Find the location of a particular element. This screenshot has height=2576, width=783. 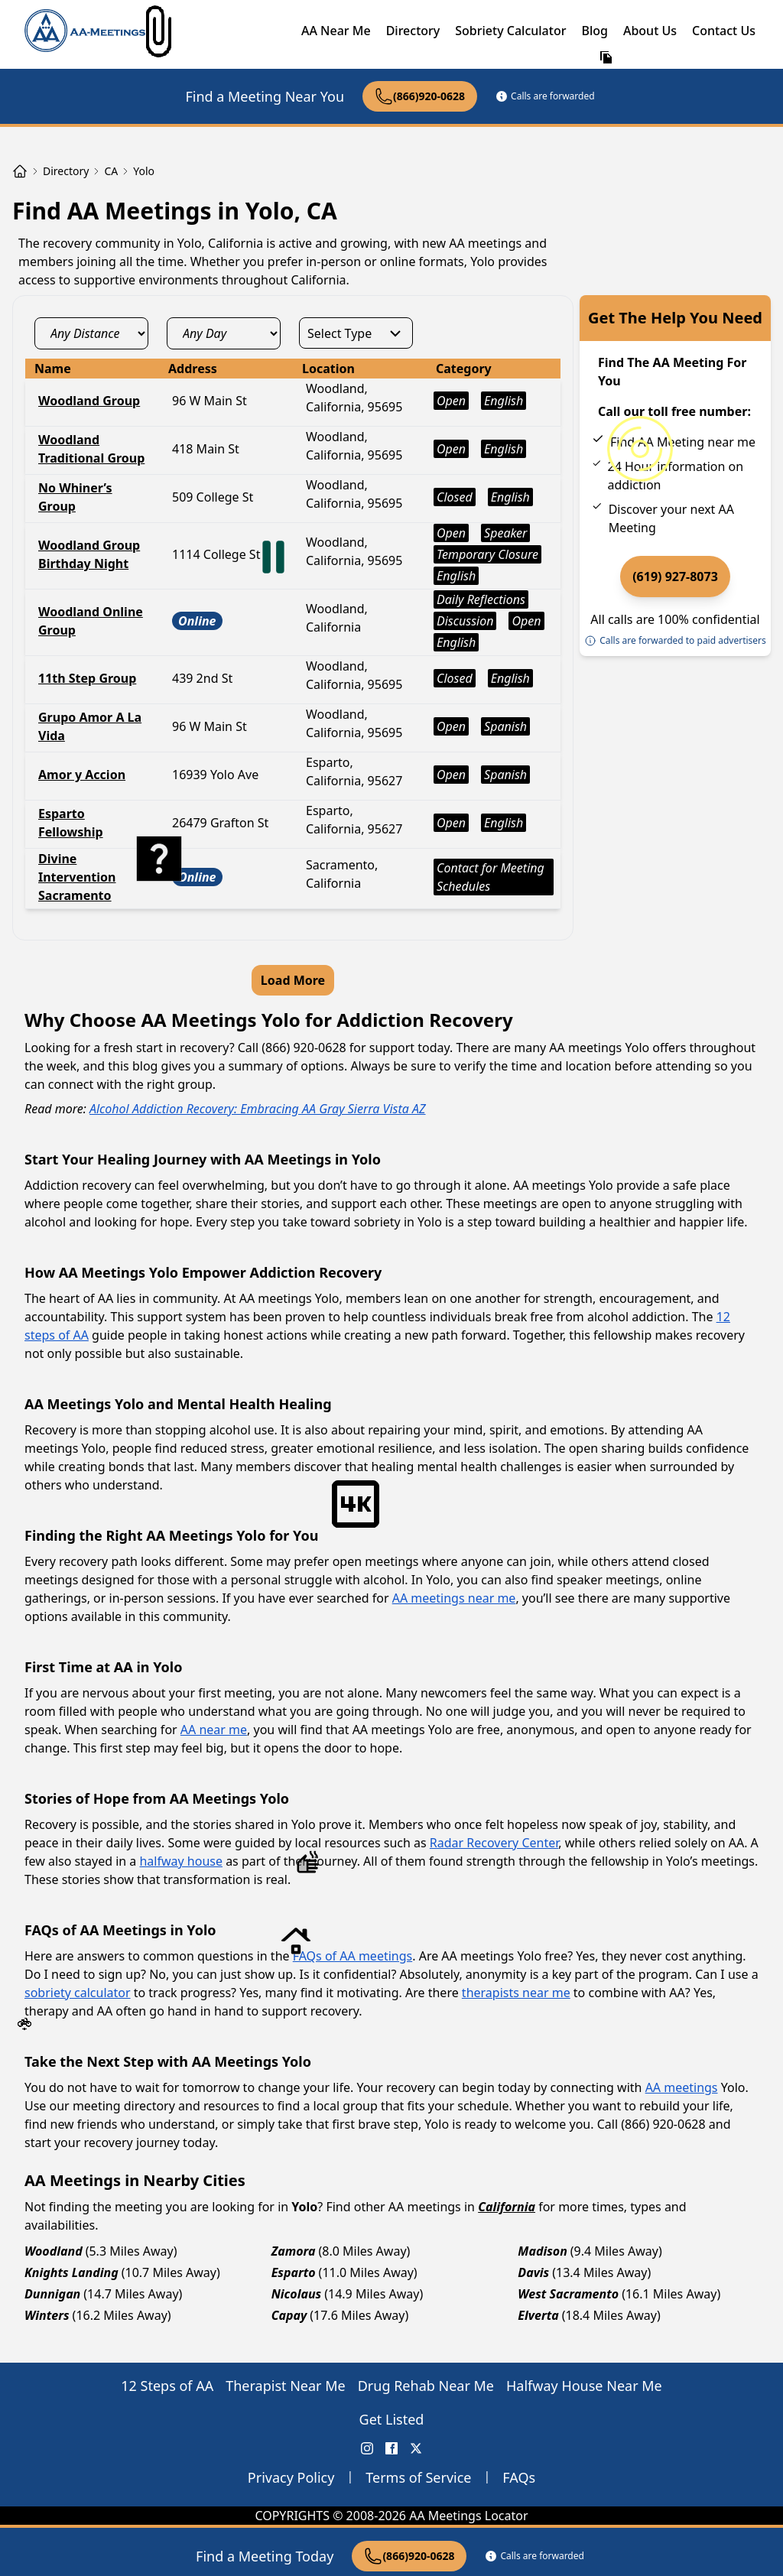

copy file to clipboard is located at coordinates (606, 57).